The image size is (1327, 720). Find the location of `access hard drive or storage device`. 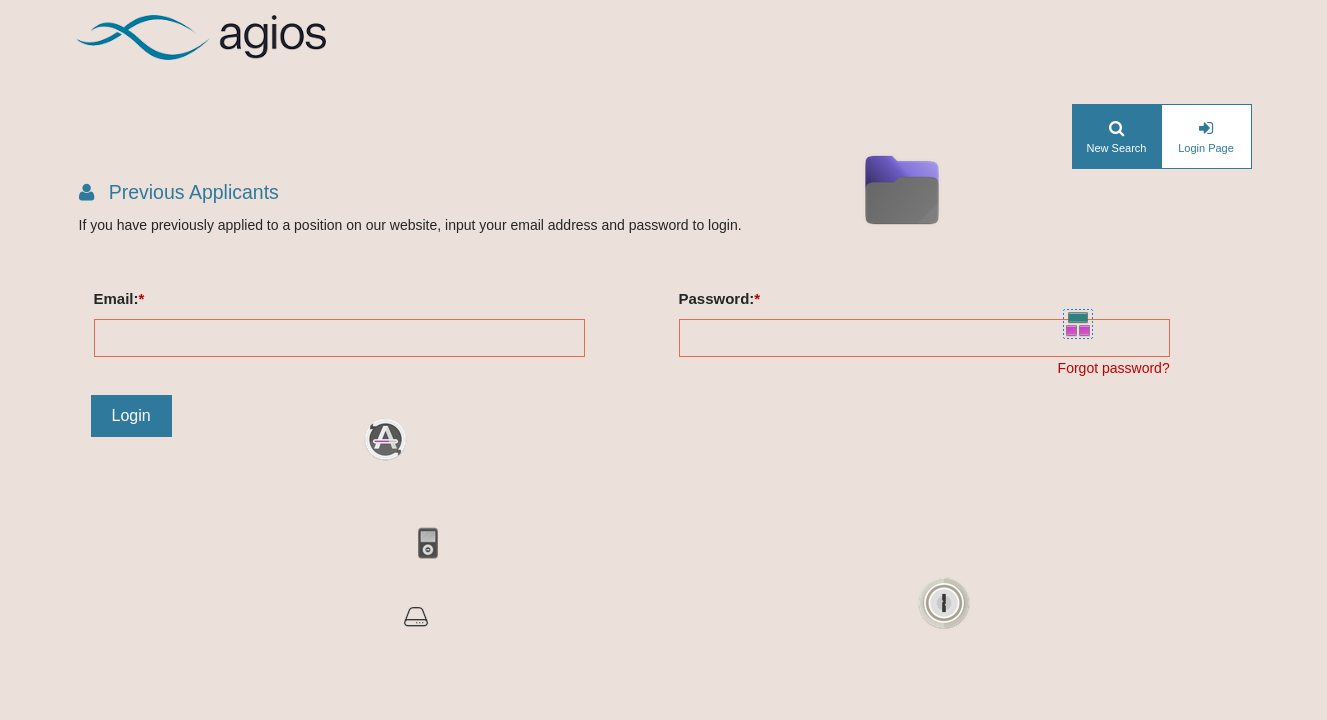

access hard drive or storage device is located at coordinates (416, 616).